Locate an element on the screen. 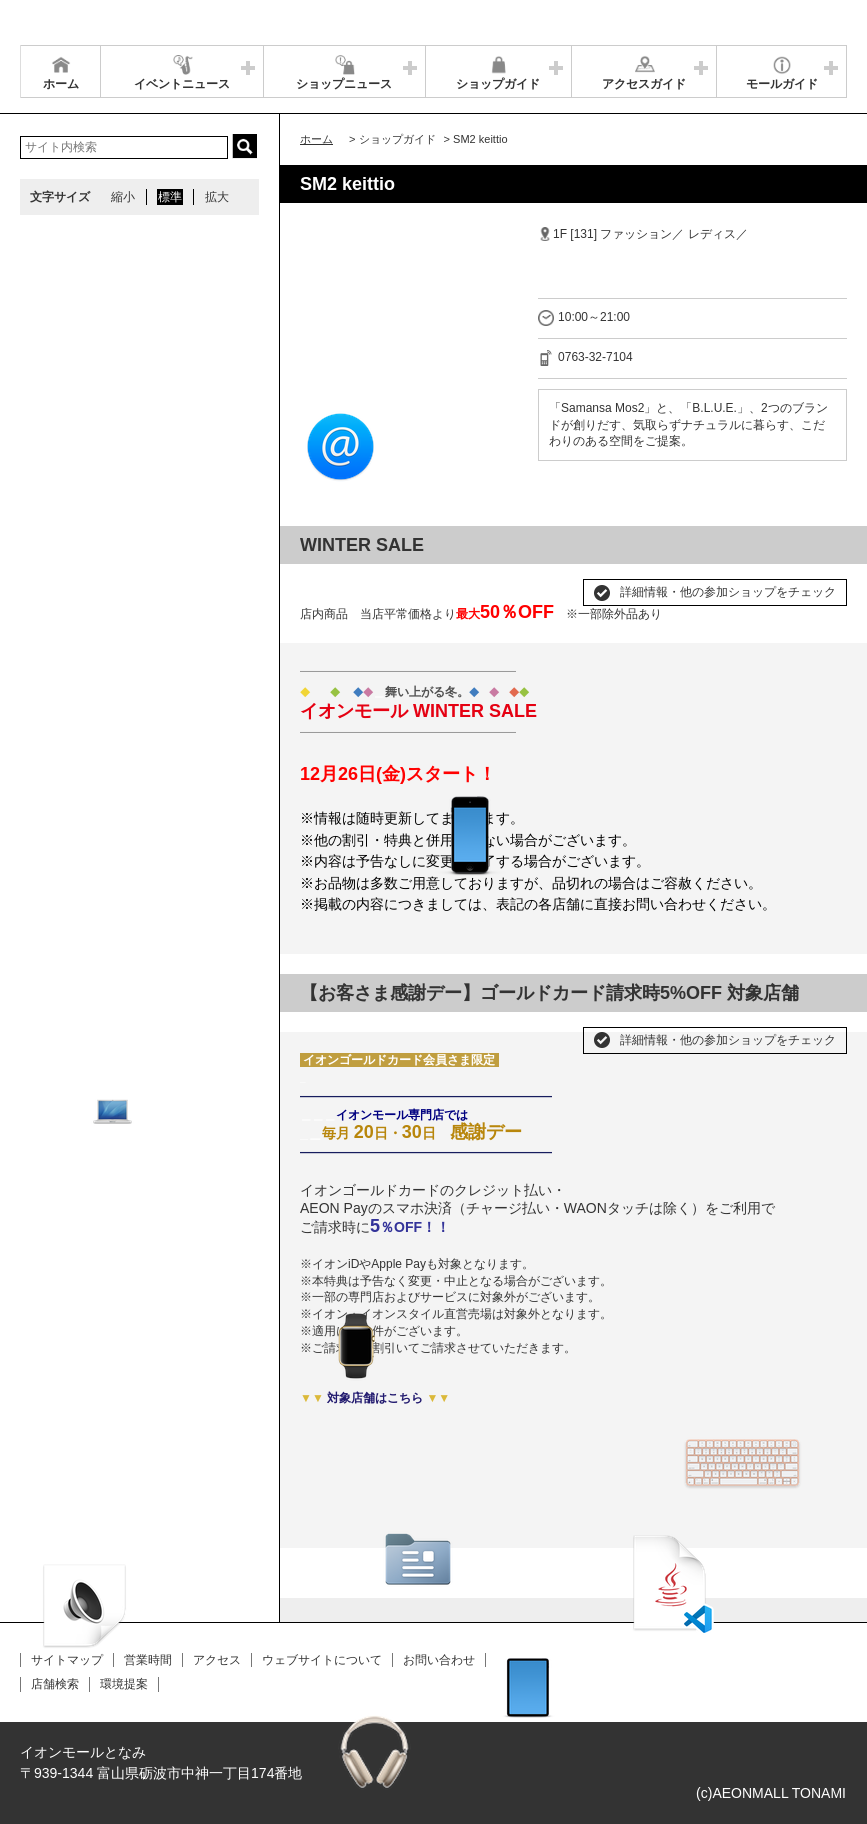 Image resolution: width=867 pixels, height=1824 pixels. a sound clipping or audio snippet file is located at coordinates (84, 1607).